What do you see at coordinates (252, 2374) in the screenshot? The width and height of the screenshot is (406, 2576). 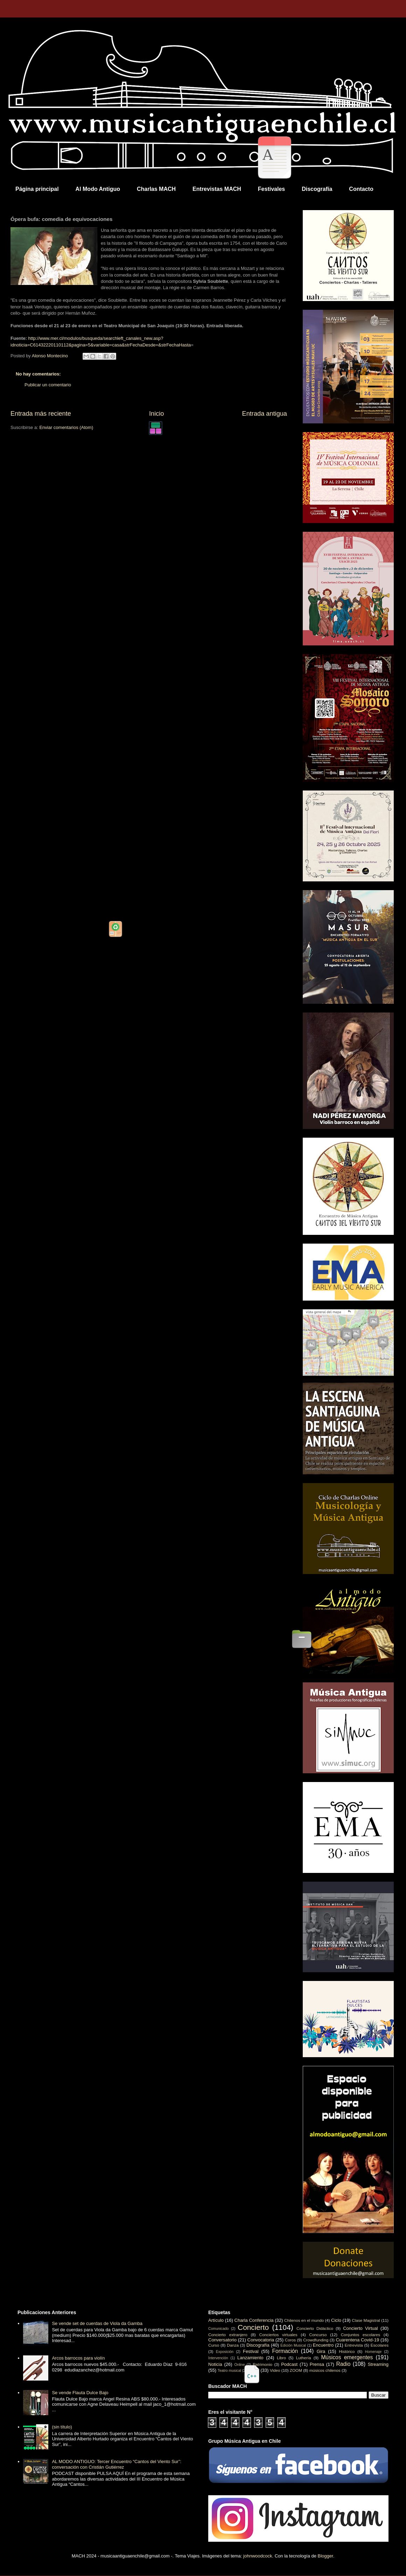 I see `a C++ source code file` at bounding box center [252, 2374].